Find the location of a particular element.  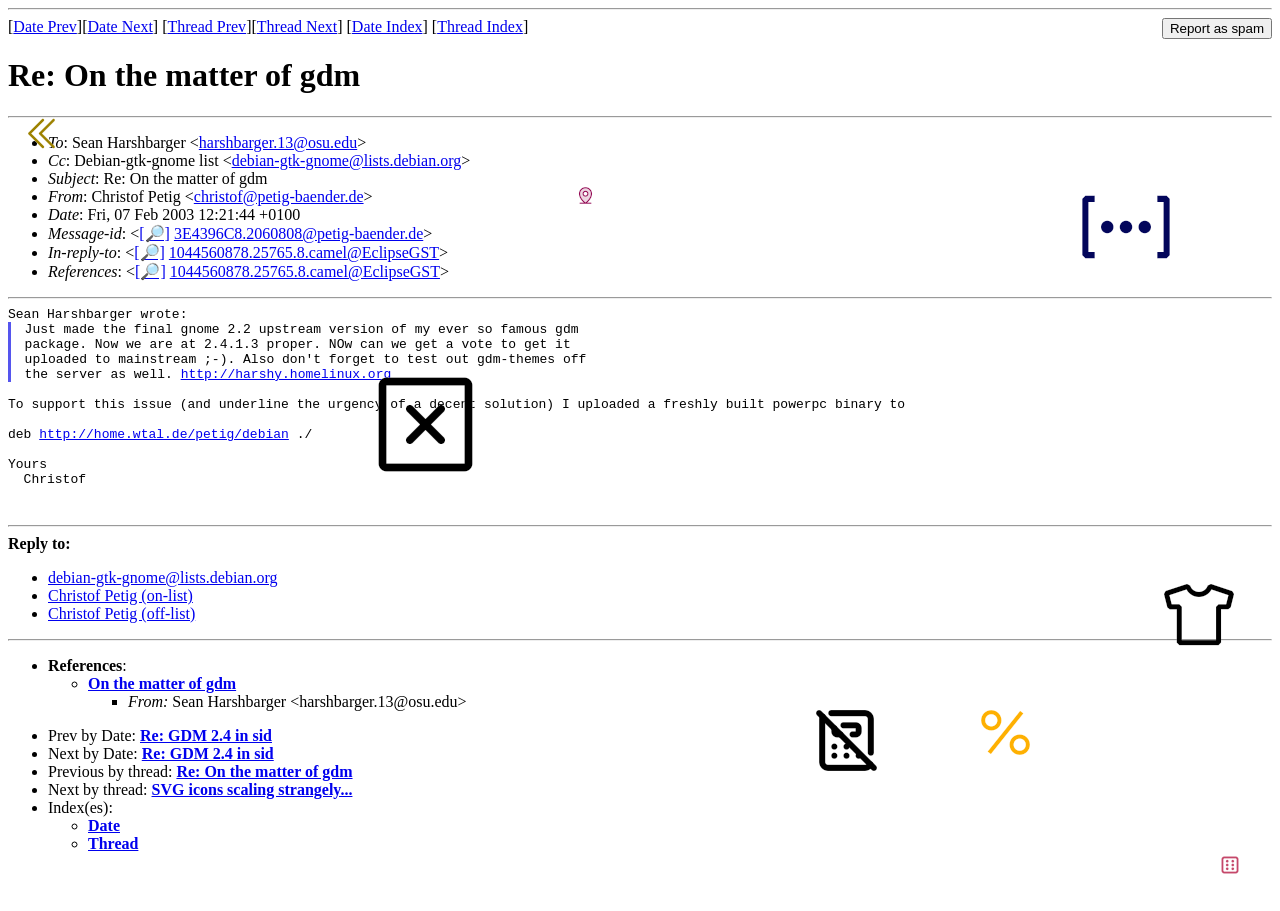

randomize or shuffle content is located at coordinates (1230, 865).